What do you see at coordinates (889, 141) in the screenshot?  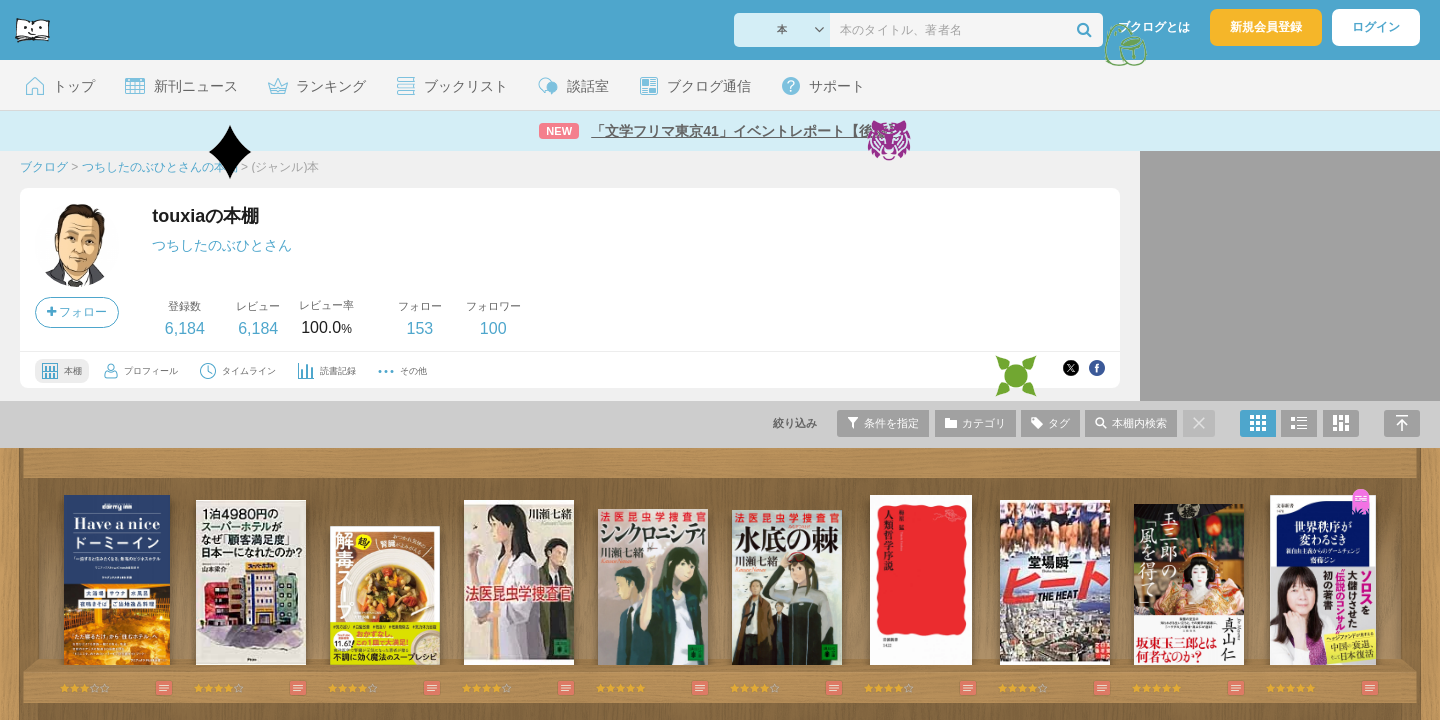 I see `select tiger character or avatar` at bounding box center [889, 141].